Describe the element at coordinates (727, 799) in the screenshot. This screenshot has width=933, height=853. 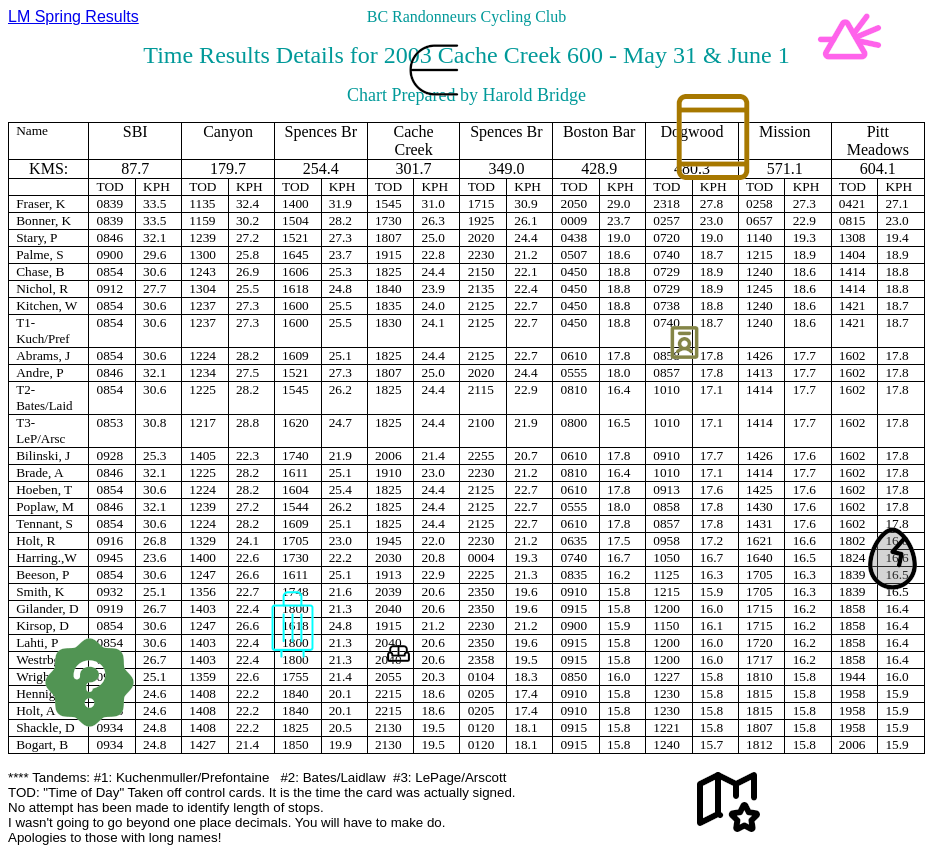
I see `view favorite locations on map` at that location.